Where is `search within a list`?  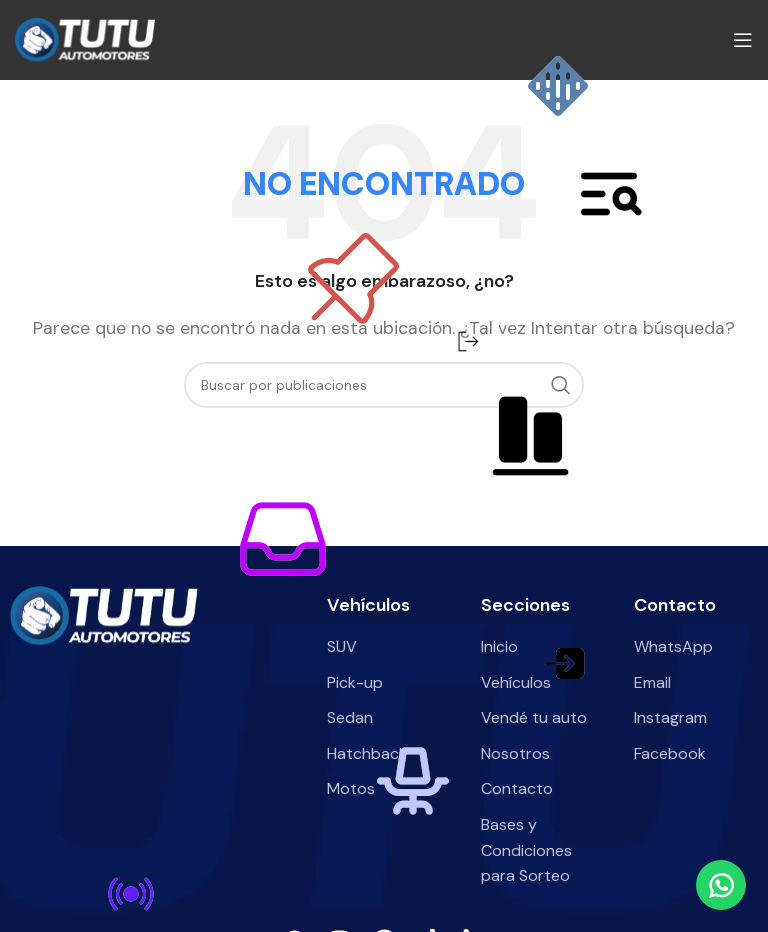
search within a list is located at coordinates (609, 194).